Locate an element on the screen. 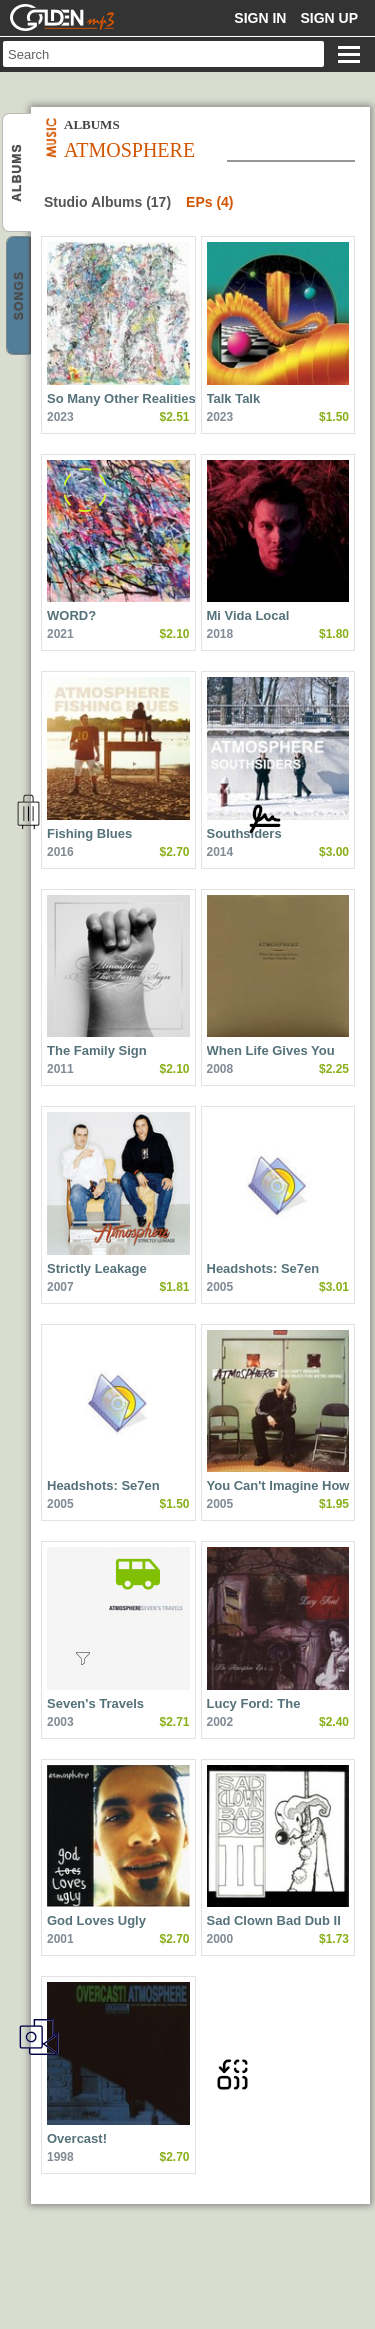 This screenshot has width=375, height=2329. indicates loading or processing in progress is located at coordinates (85, 490).